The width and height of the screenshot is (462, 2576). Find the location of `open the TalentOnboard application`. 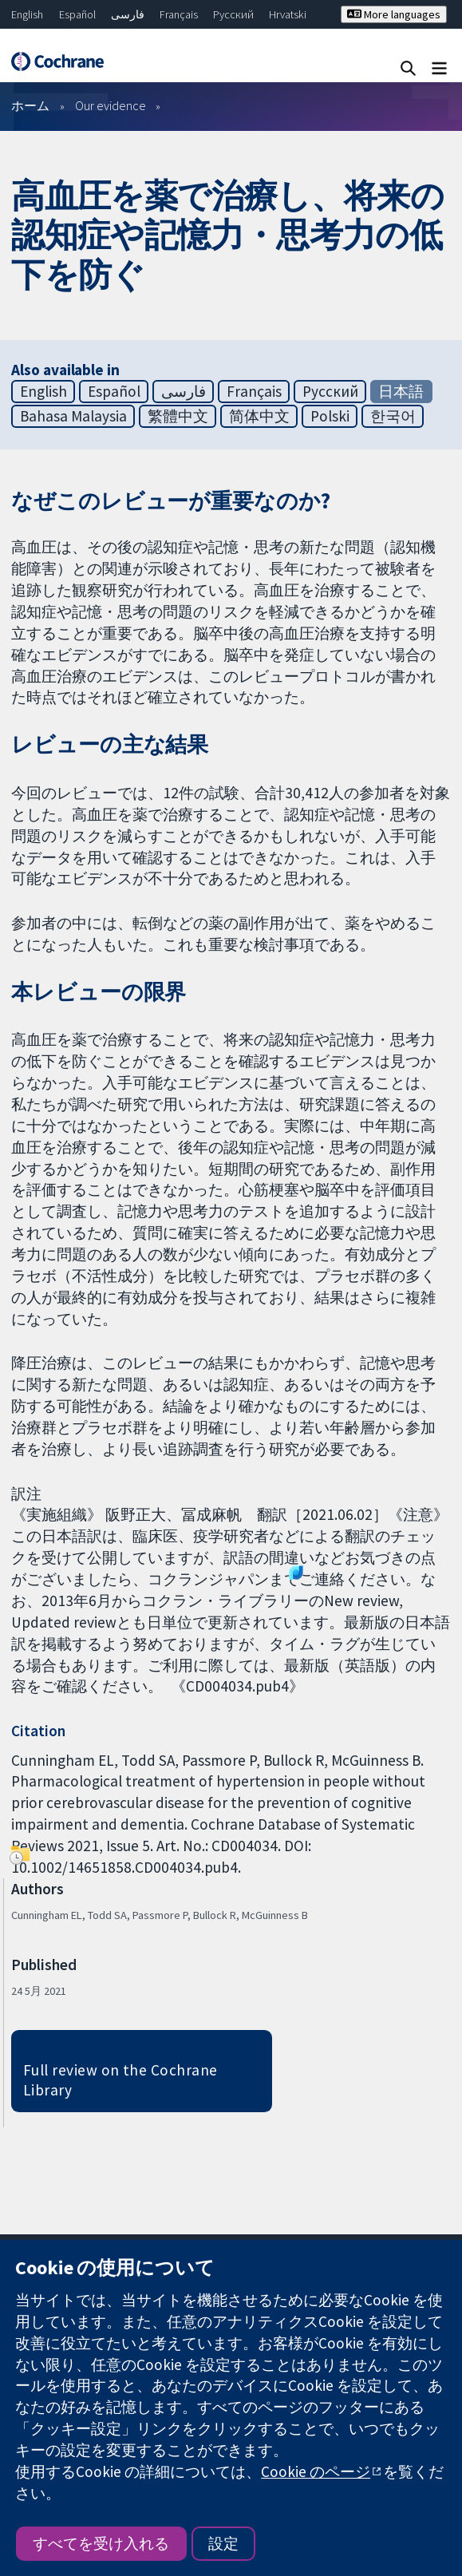

open the TalentOnboard application is located at coordinates (296, 1573).